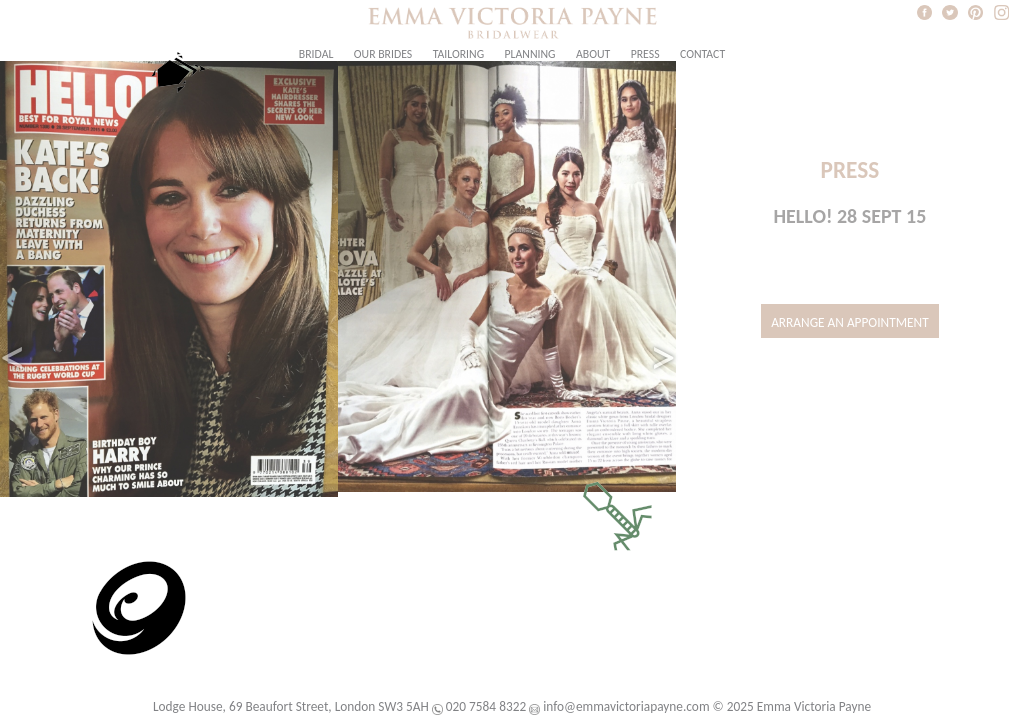 Image resolution: width=1024 pixels, height=720 pixels. What do you see at coordinates (617, 516) in the screenshot?
I see `indicates virus or malware detected` at bounding box center [617, 516].